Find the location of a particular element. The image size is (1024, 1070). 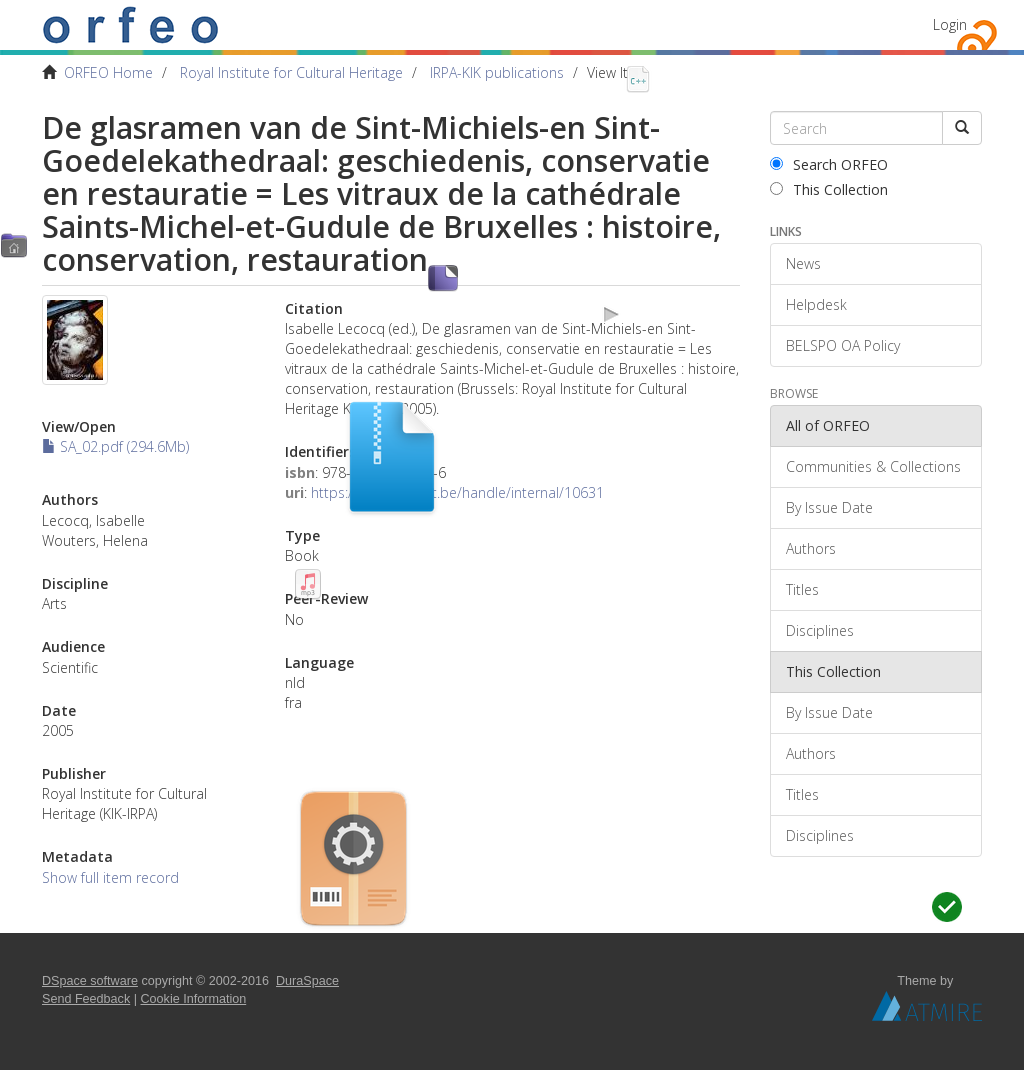

confirm or approve an action is located at coordinates (947, 907).